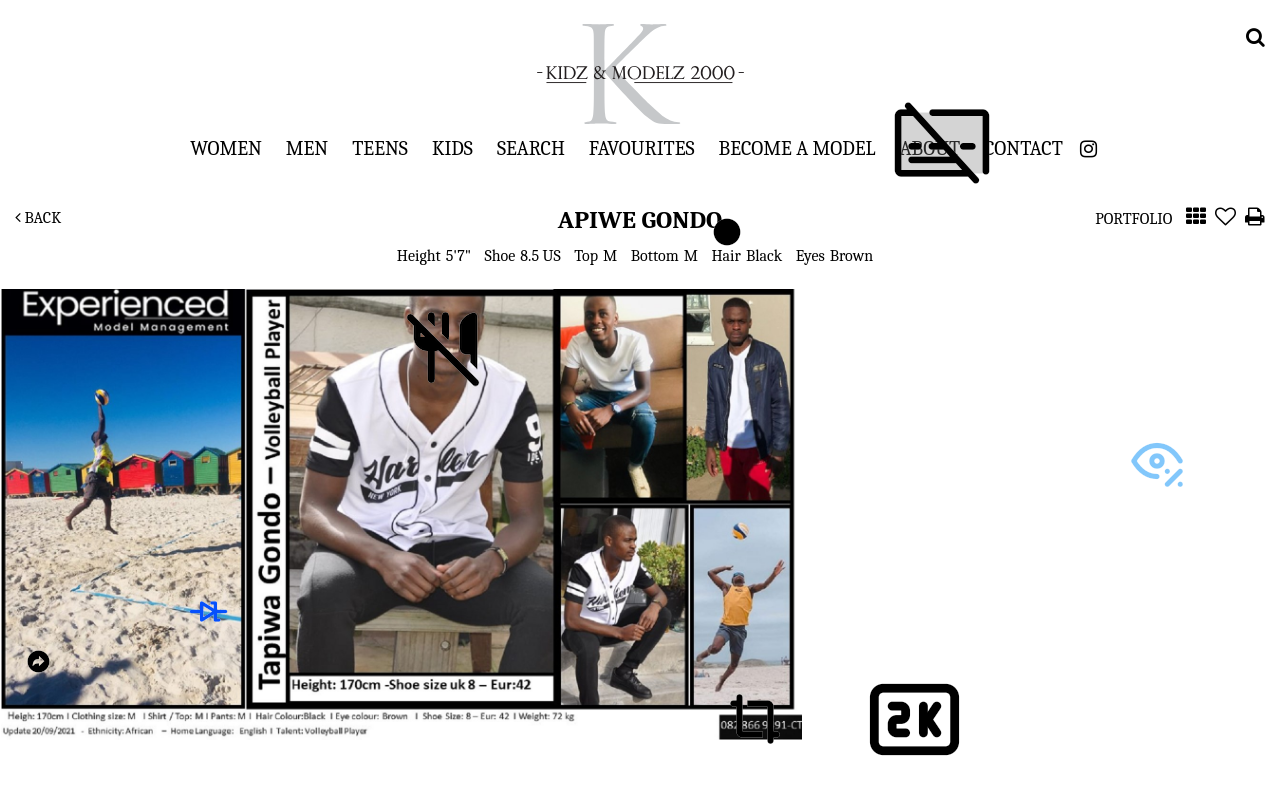 This screenshot has height=790, width=1280. What do you see at coordinates (727, 232) in the screenshot?
I see `unselected radio button or toggle option` at bounding box center [727, 232].